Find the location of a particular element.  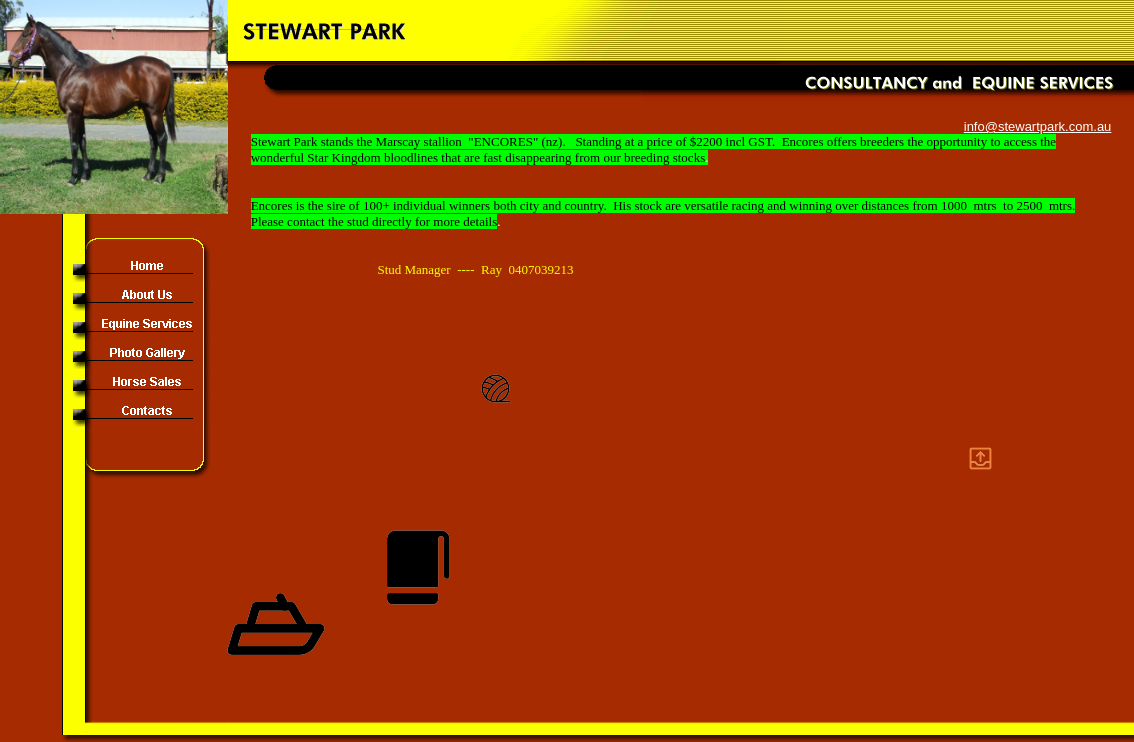

select ferry as transportation option is located at coordinates (276, 624).